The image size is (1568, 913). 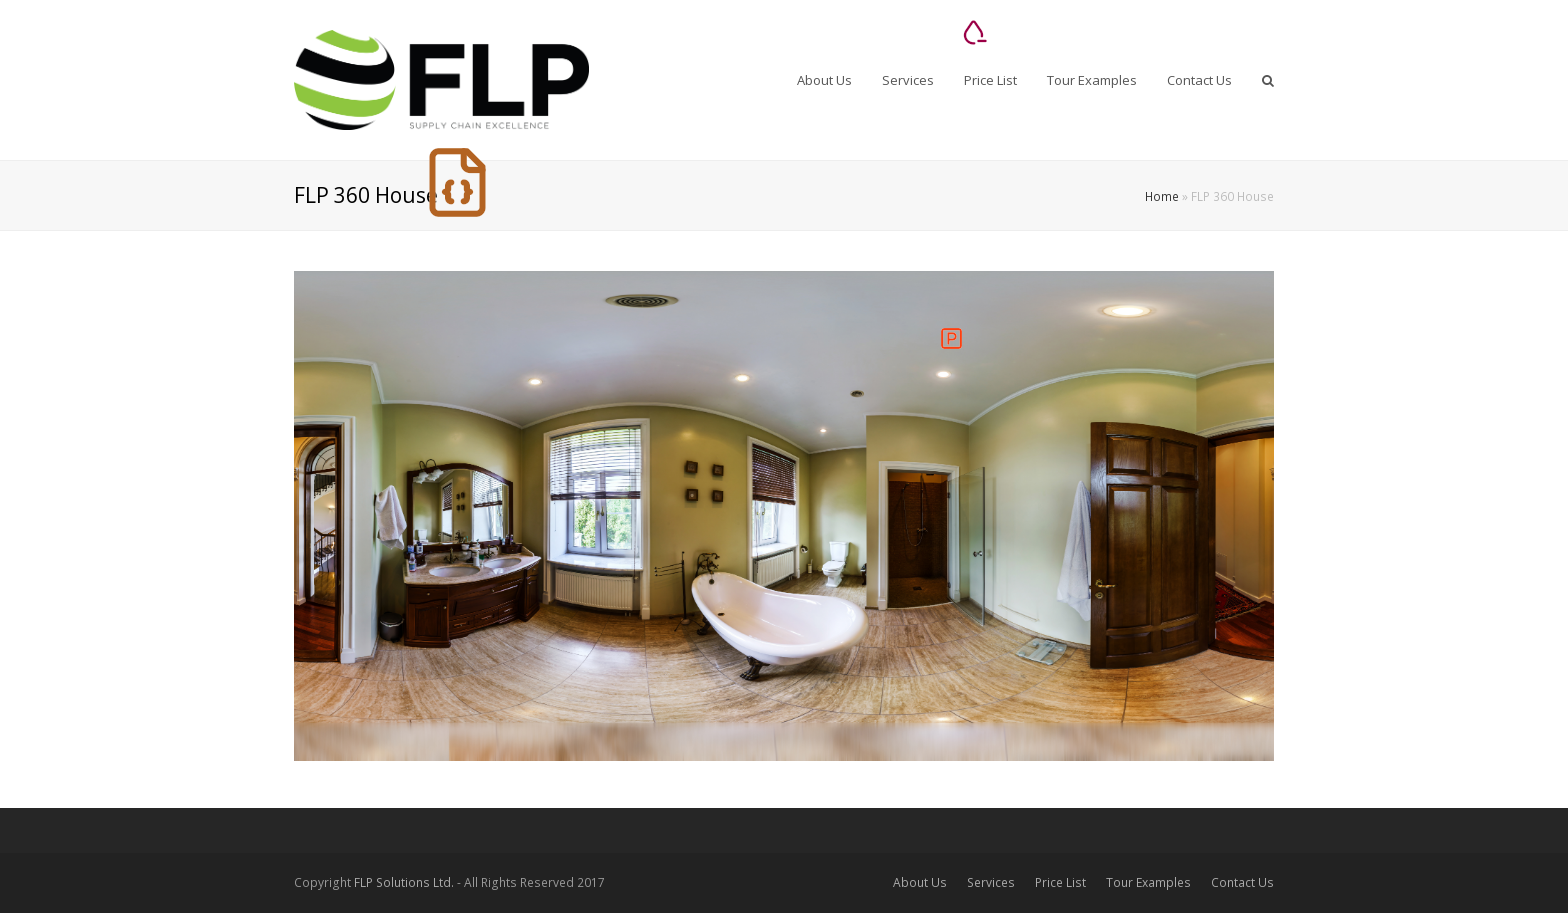 What do you see at coordinates (973, 32) in the screenshot?
I see `decrease water or liquid level` at bounding box center [973, 32].